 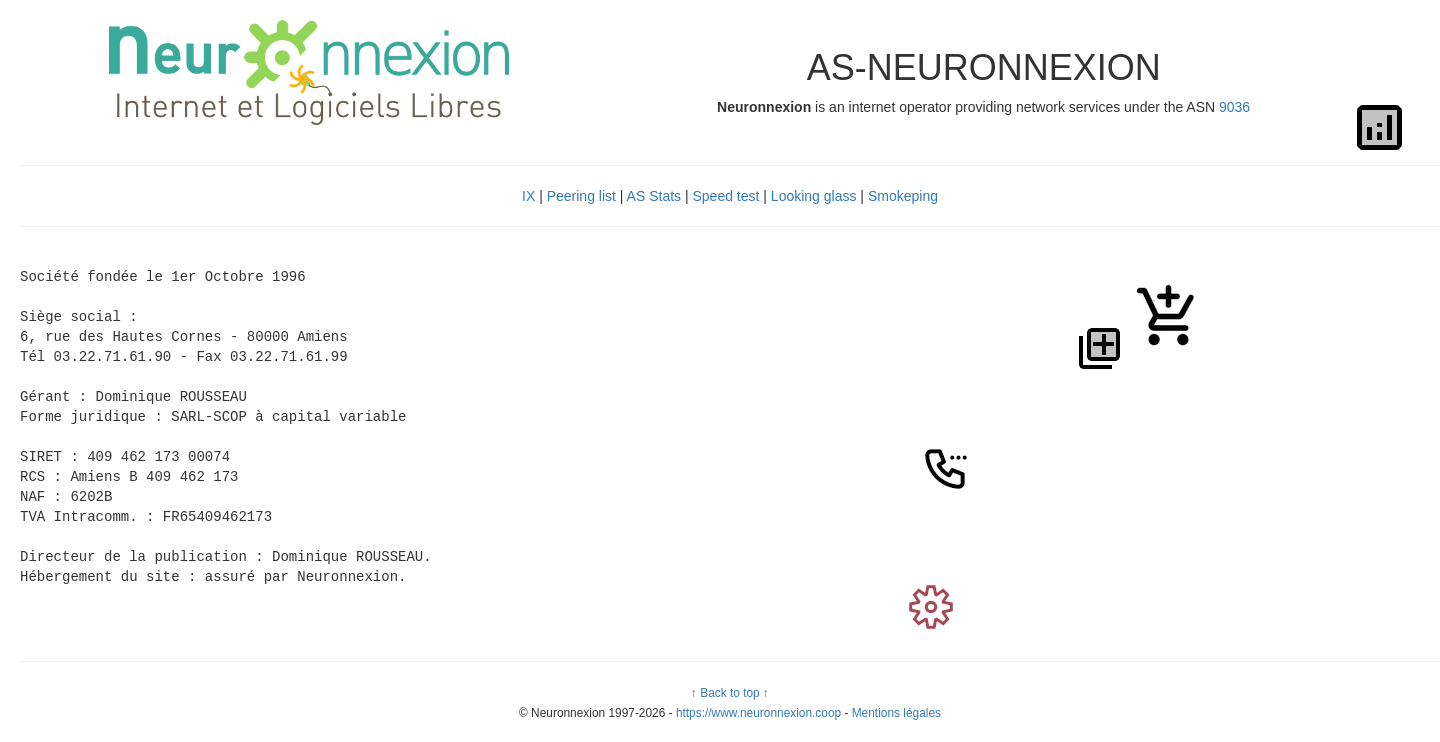 What do you see at coordinates (1379, 127) in the screenshot?
I see `view analytics and statistics` at bounding box center [1379, 127].